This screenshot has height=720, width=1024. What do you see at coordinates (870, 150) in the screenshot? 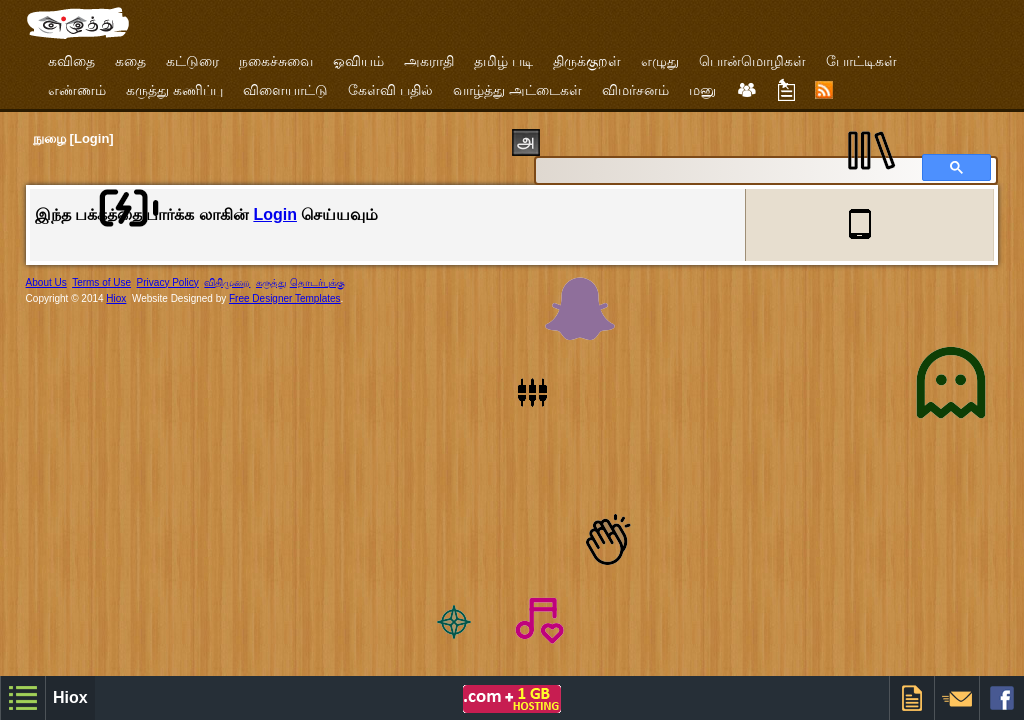
I see `access your saved library or collection` at bounding box center [870, 150].